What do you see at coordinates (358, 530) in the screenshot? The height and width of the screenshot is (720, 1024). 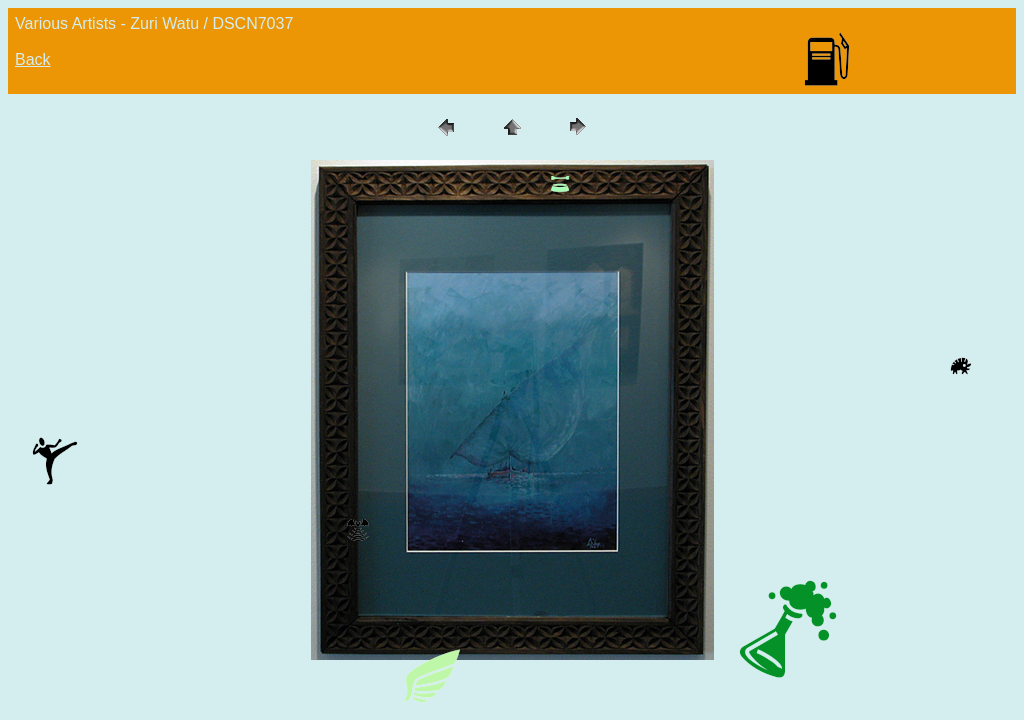 I see `activate sonic attack ability` at bounding box center [358, 530].